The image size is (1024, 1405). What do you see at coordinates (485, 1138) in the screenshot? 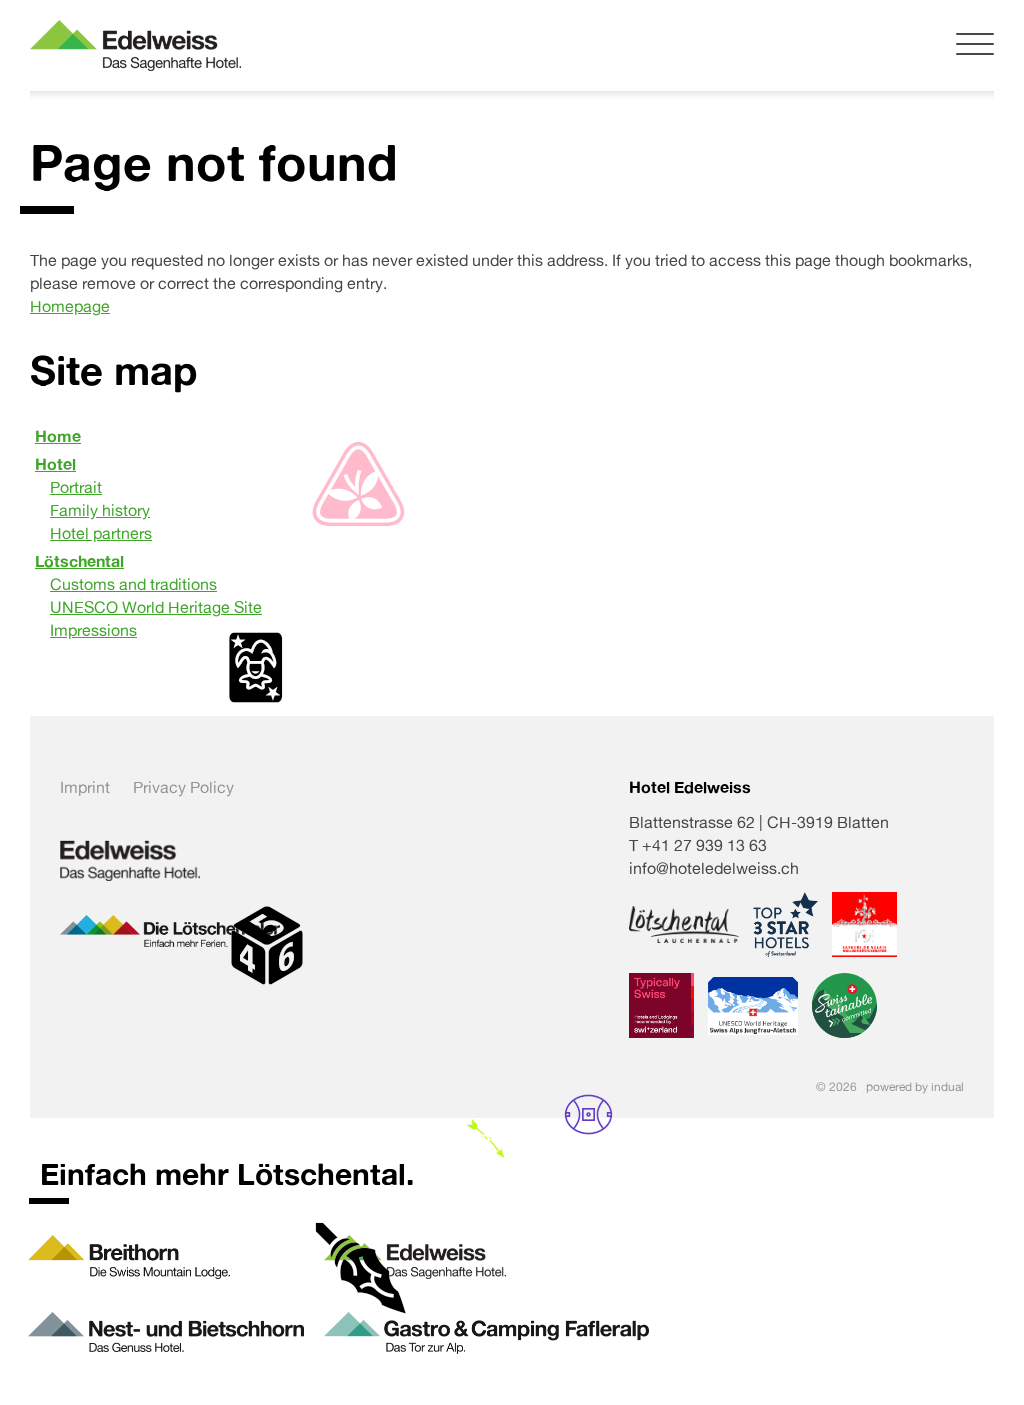
I see `indicates a broken or failed connection` at bounding box center [485, 1138].